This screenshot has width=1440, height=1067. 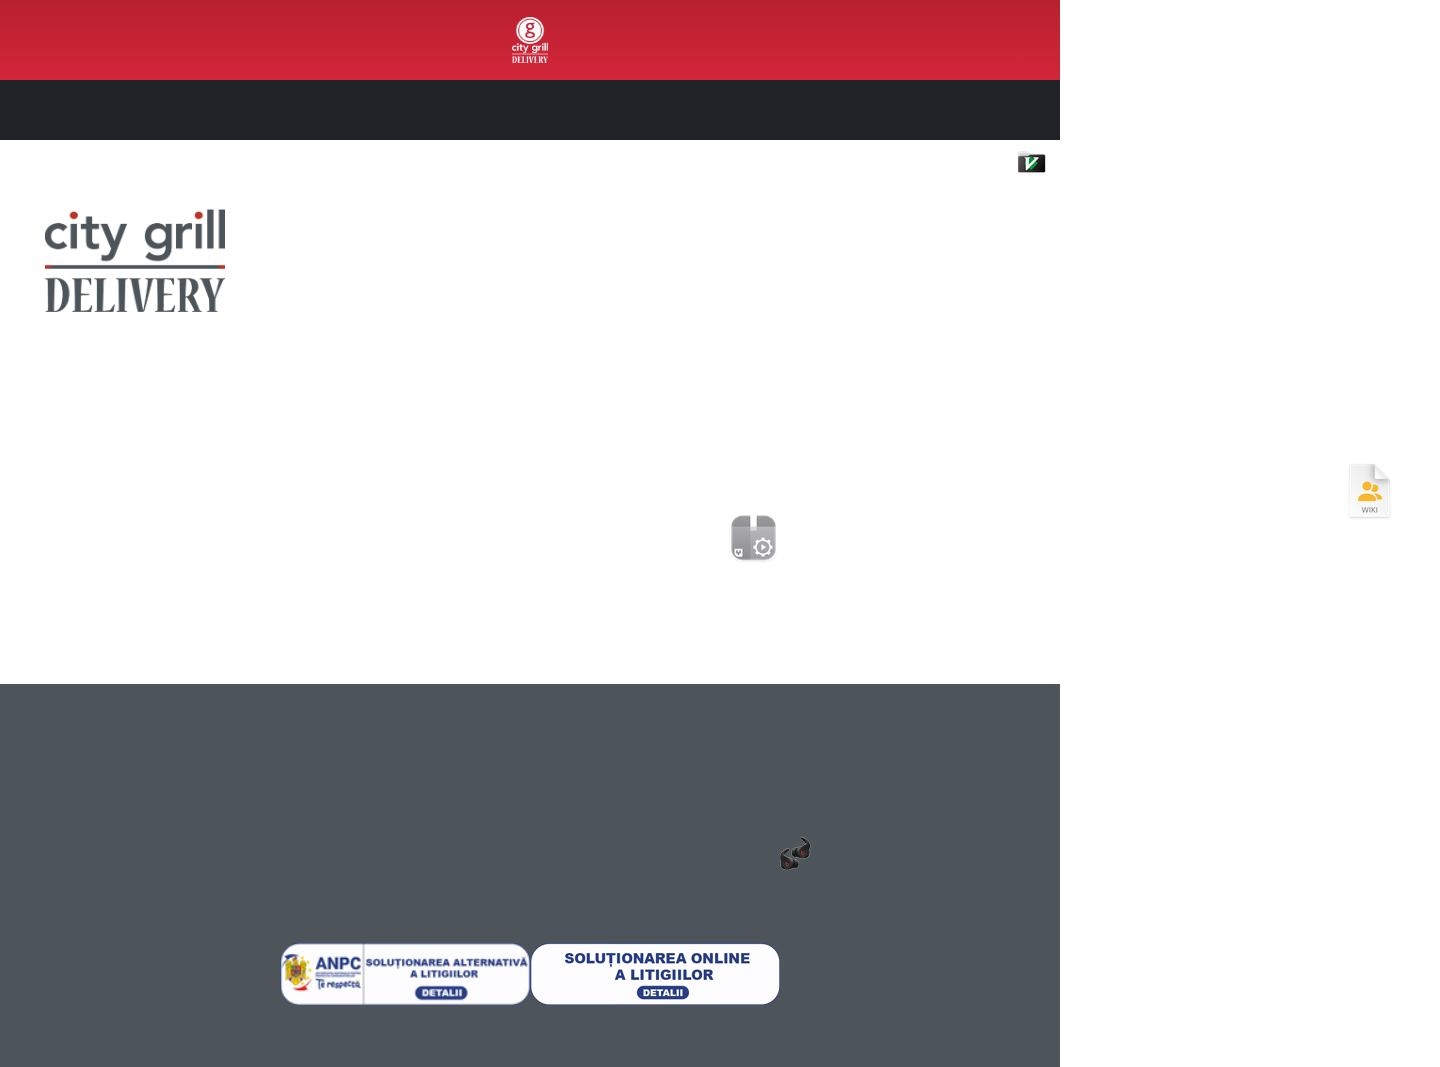 I want to click on access YaST AutoYaST system configuration, so click(x=753, y=538).